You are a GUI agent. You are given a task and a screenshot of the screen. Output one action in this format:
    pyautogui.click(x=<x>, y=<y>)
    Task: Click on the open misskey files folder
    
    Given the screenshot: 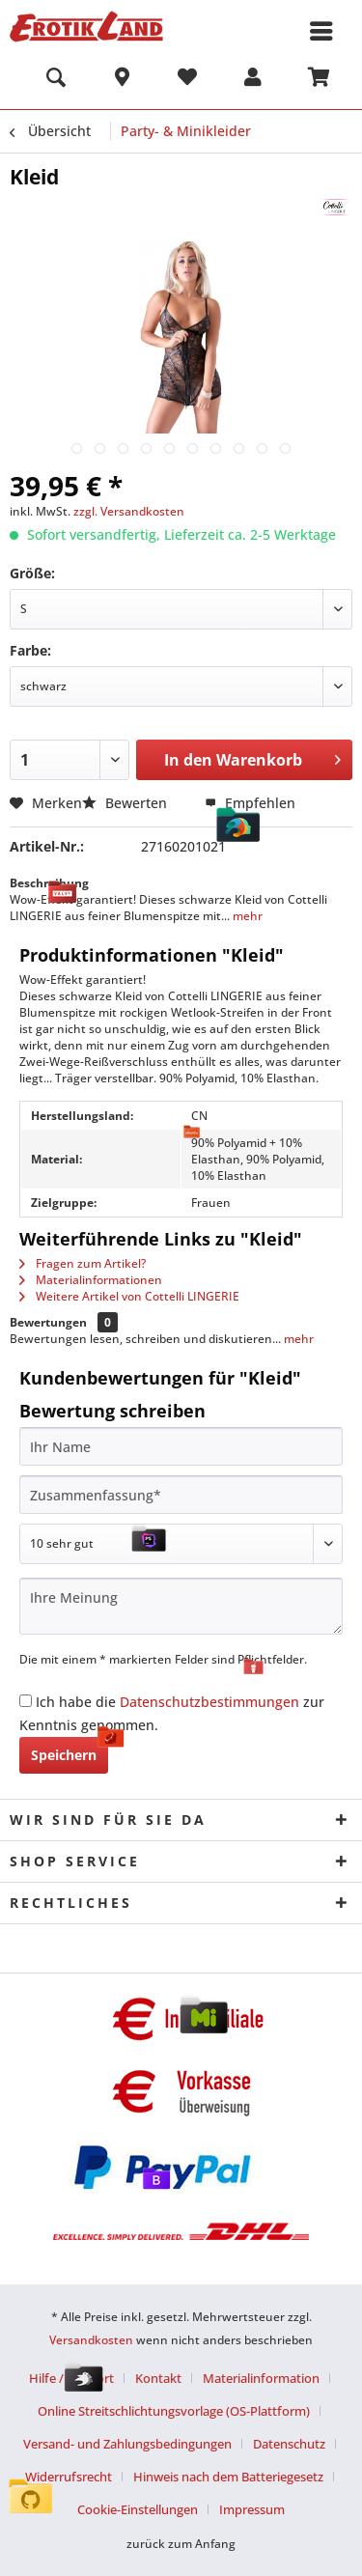 What is the action you would take?
    pyautogui.click(x=204, y=2016)
    